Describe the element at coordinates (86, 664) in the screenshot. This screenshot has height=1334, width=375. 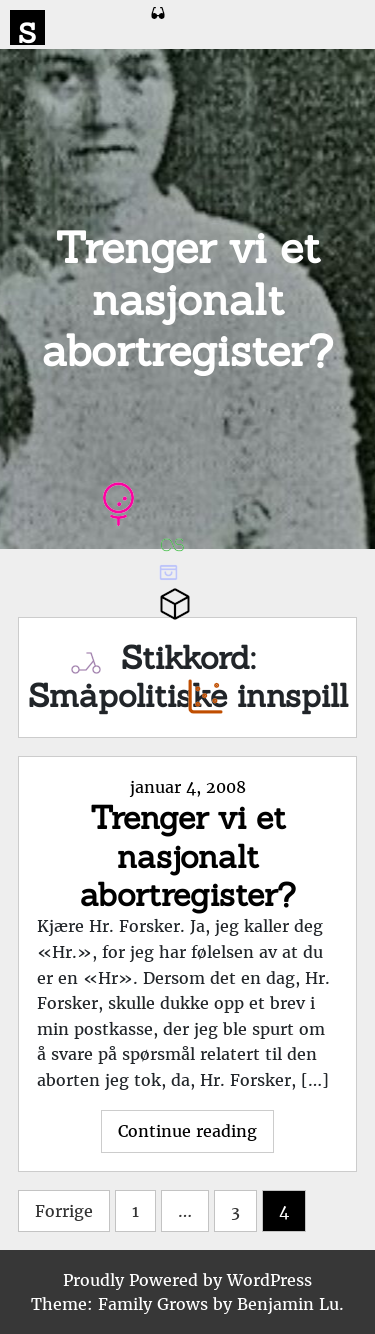
I see `select scooter as transportation mode` at that location.